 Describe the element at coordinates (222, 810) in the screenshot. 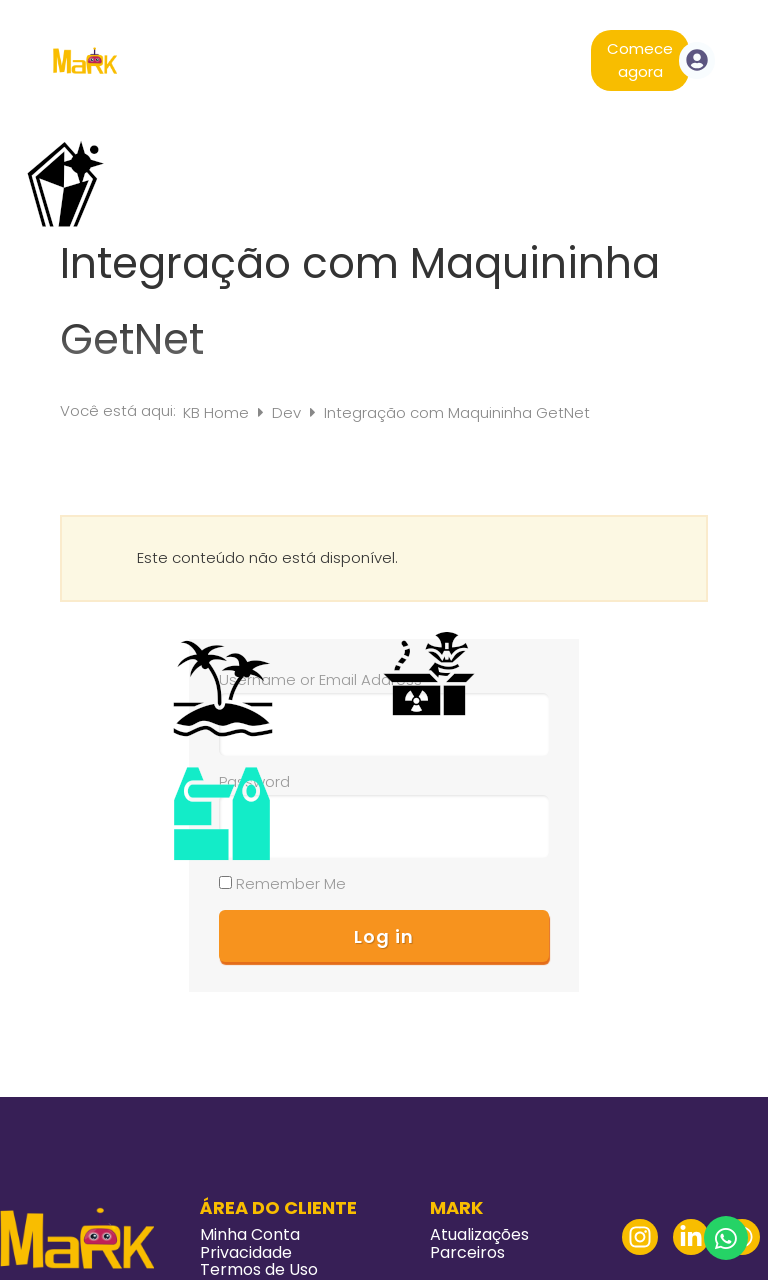

I see `access tools and utilities` at that location.